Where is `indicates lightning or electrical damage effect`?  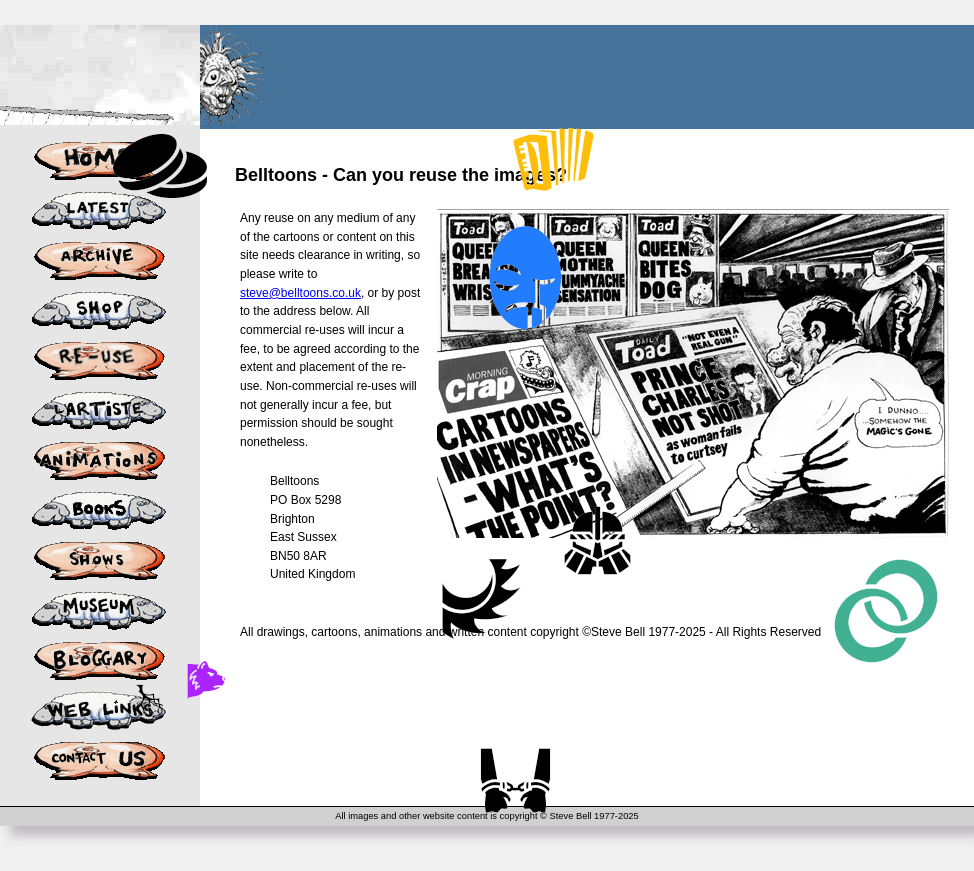
indicates lightning or electrical damage effect is located at coordinates (148, 699).